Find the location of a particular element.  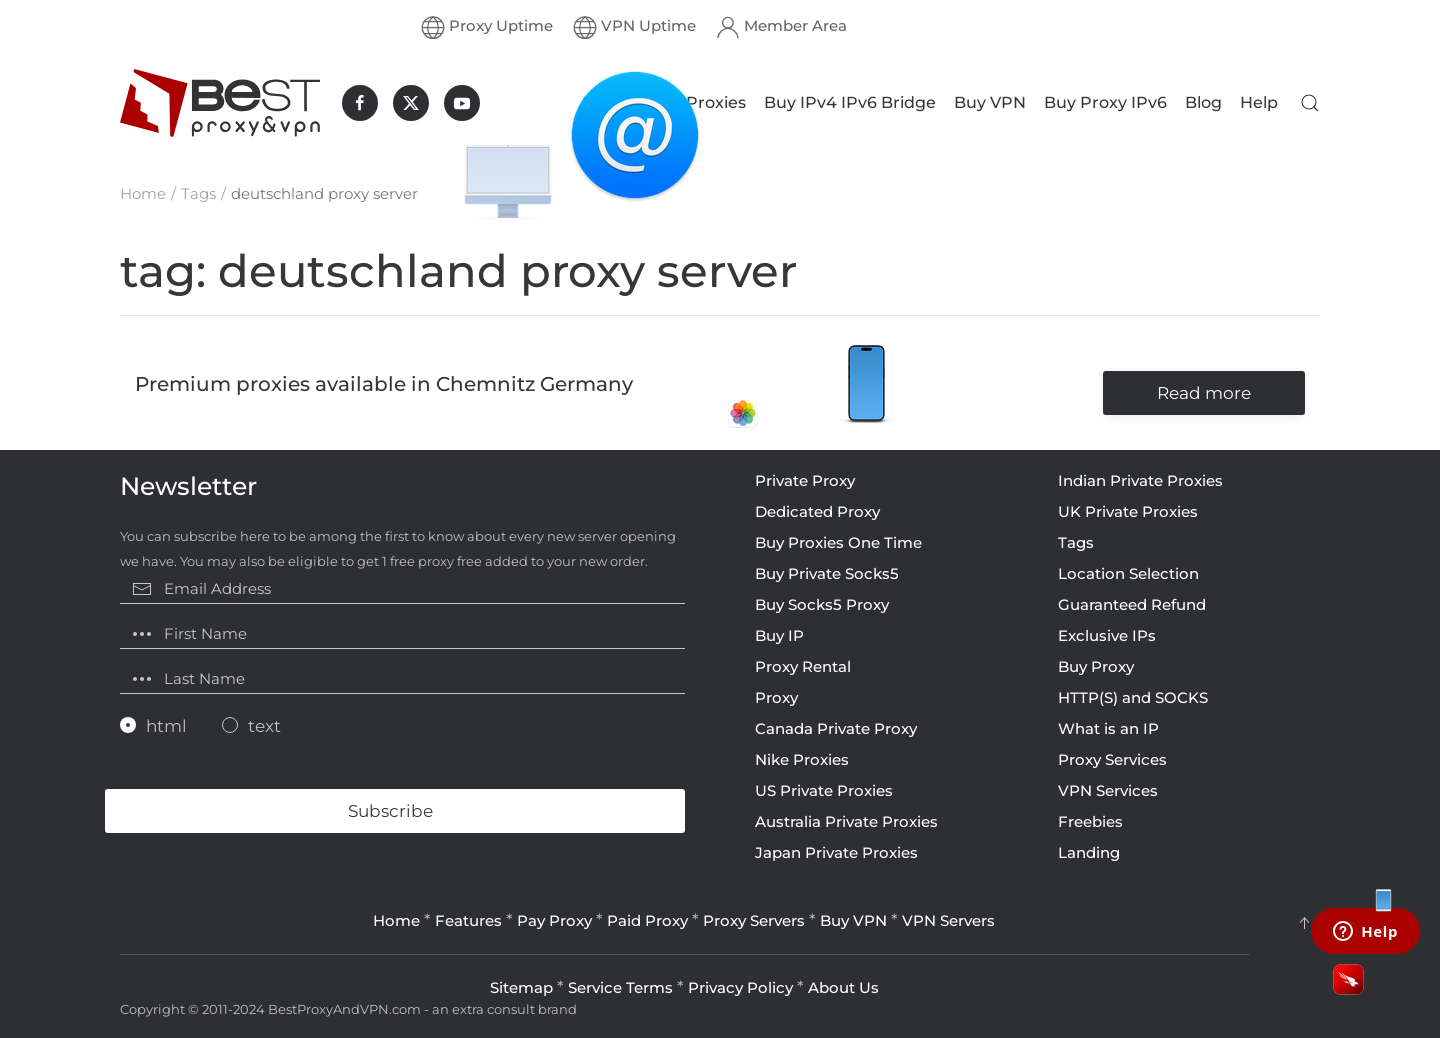

open CrowdStrike Falcon endpoint security app is located at coordinates (1348, 979).